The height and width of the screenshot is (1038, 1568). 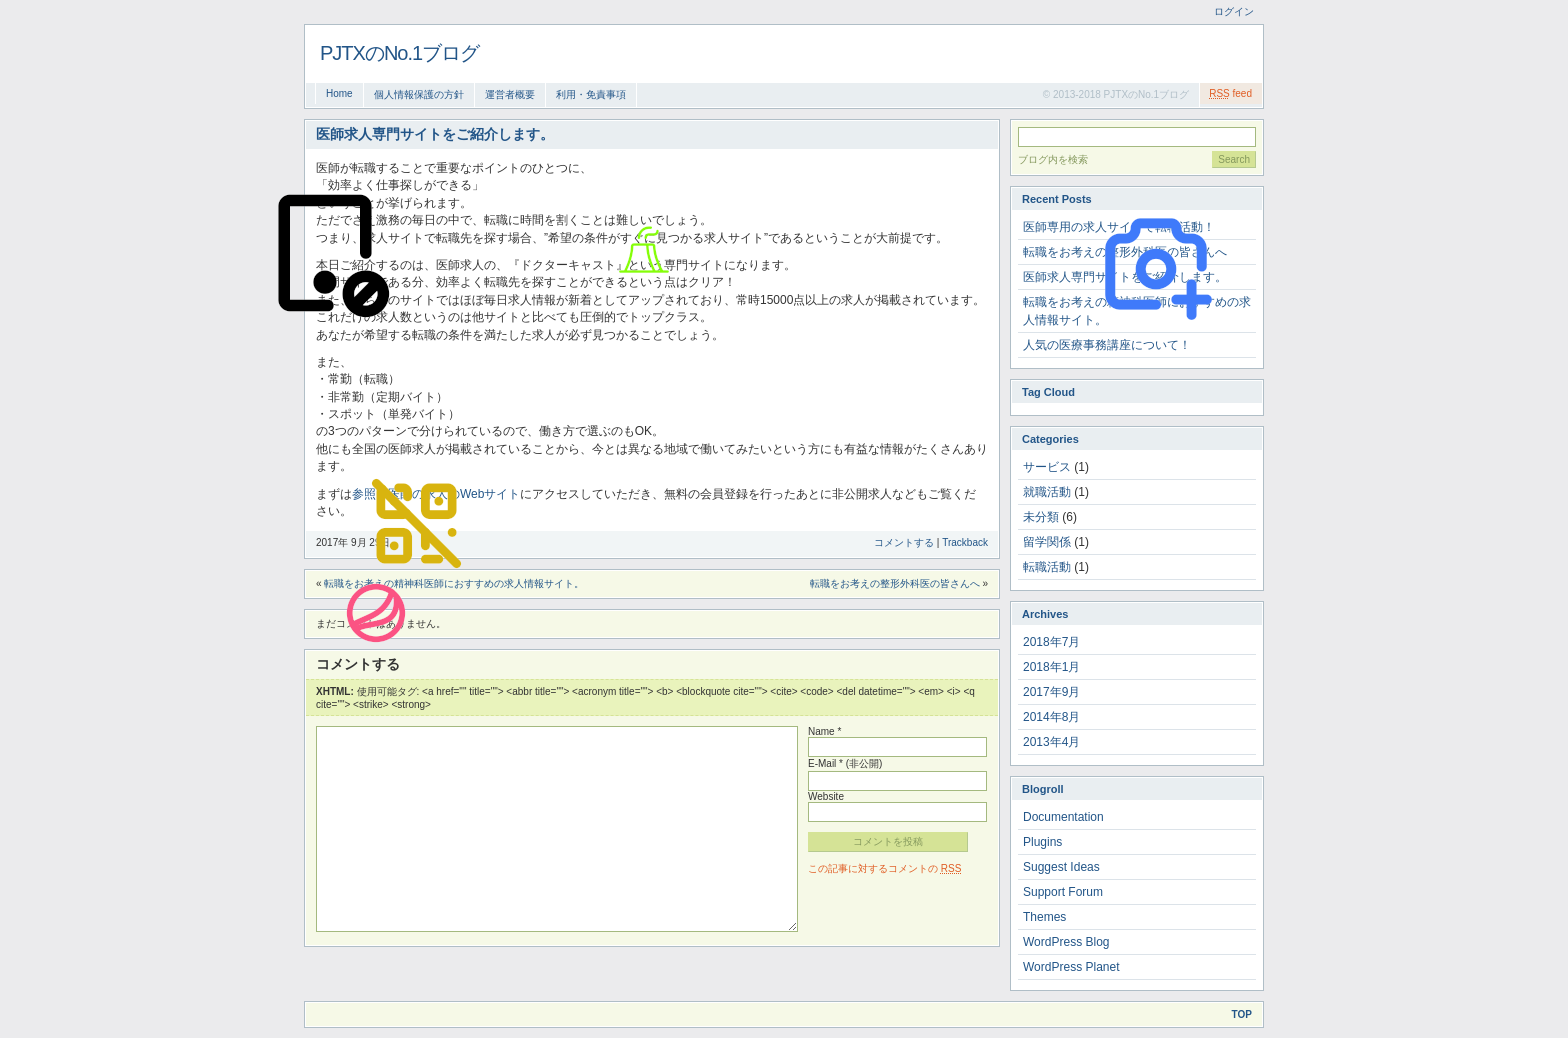 I want to click on QR code scanning is disabled, so click(x=416, y=523).